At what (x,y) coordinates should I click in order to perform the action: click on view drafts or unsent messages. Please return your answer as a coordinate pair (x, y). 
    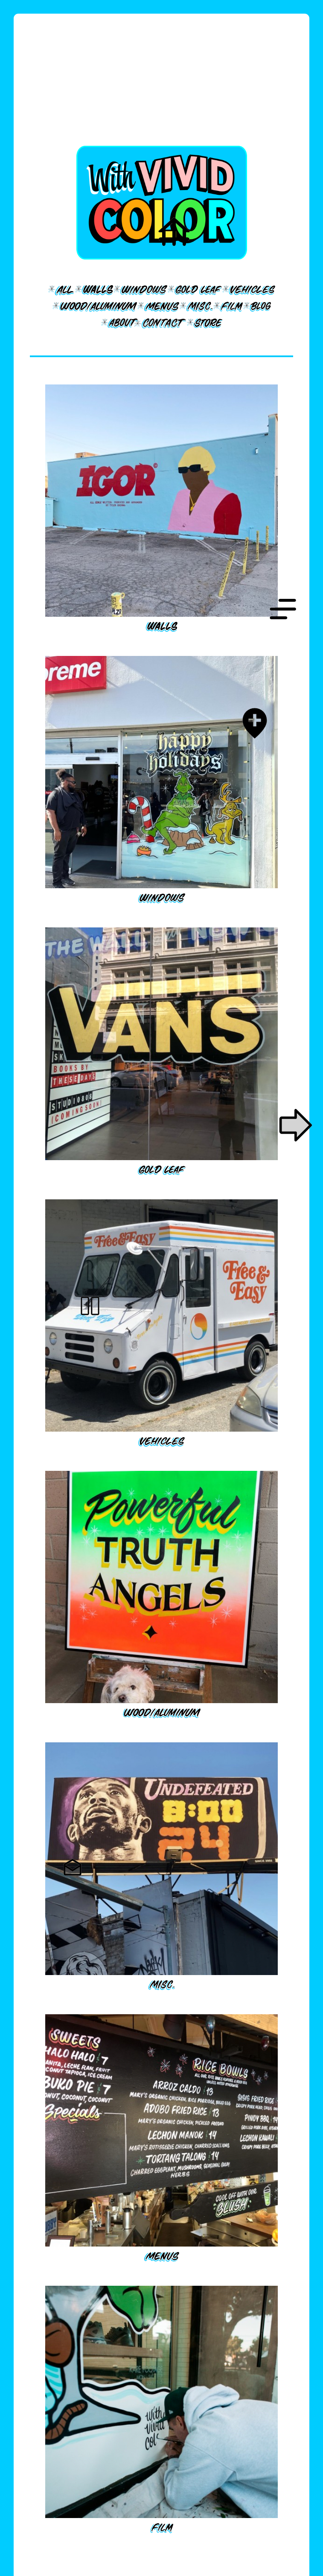
    Looking at the image, I should click on (73, 1868).